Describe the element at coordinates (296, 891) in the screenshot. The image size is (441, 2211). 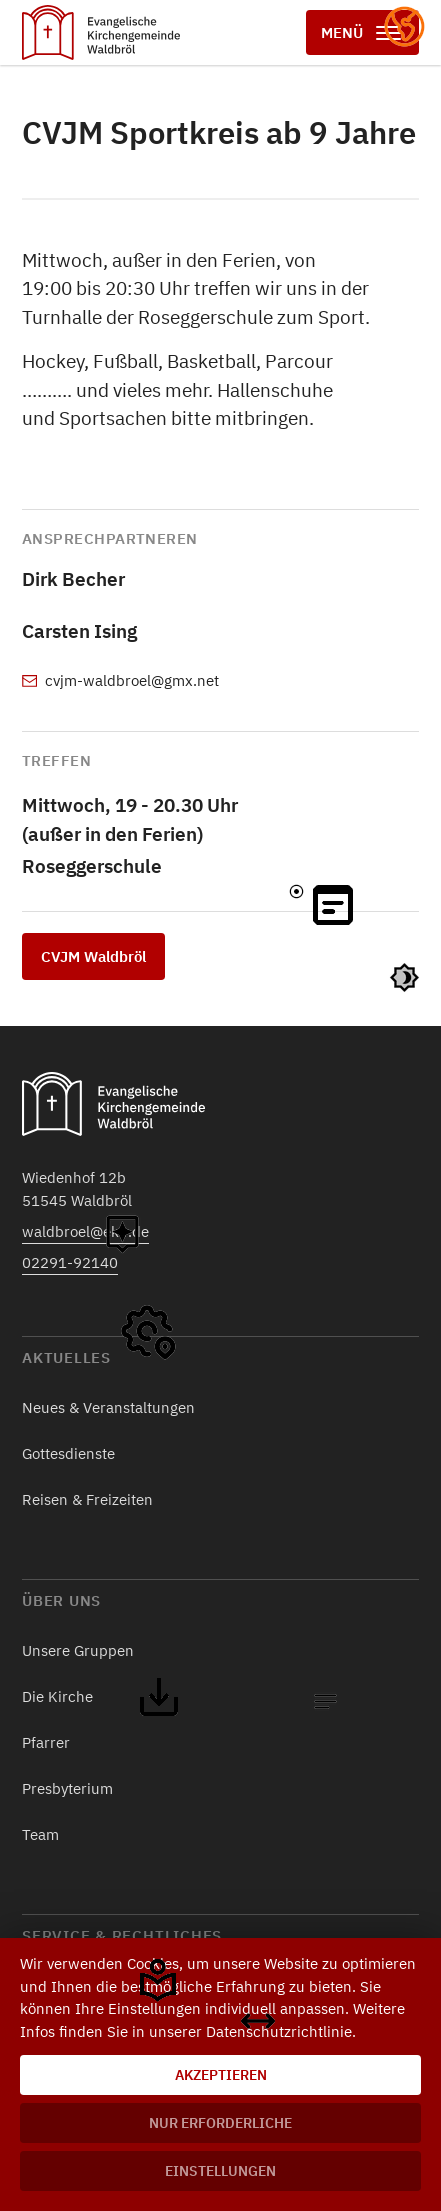
I see `select this option (radio button)` at that location.